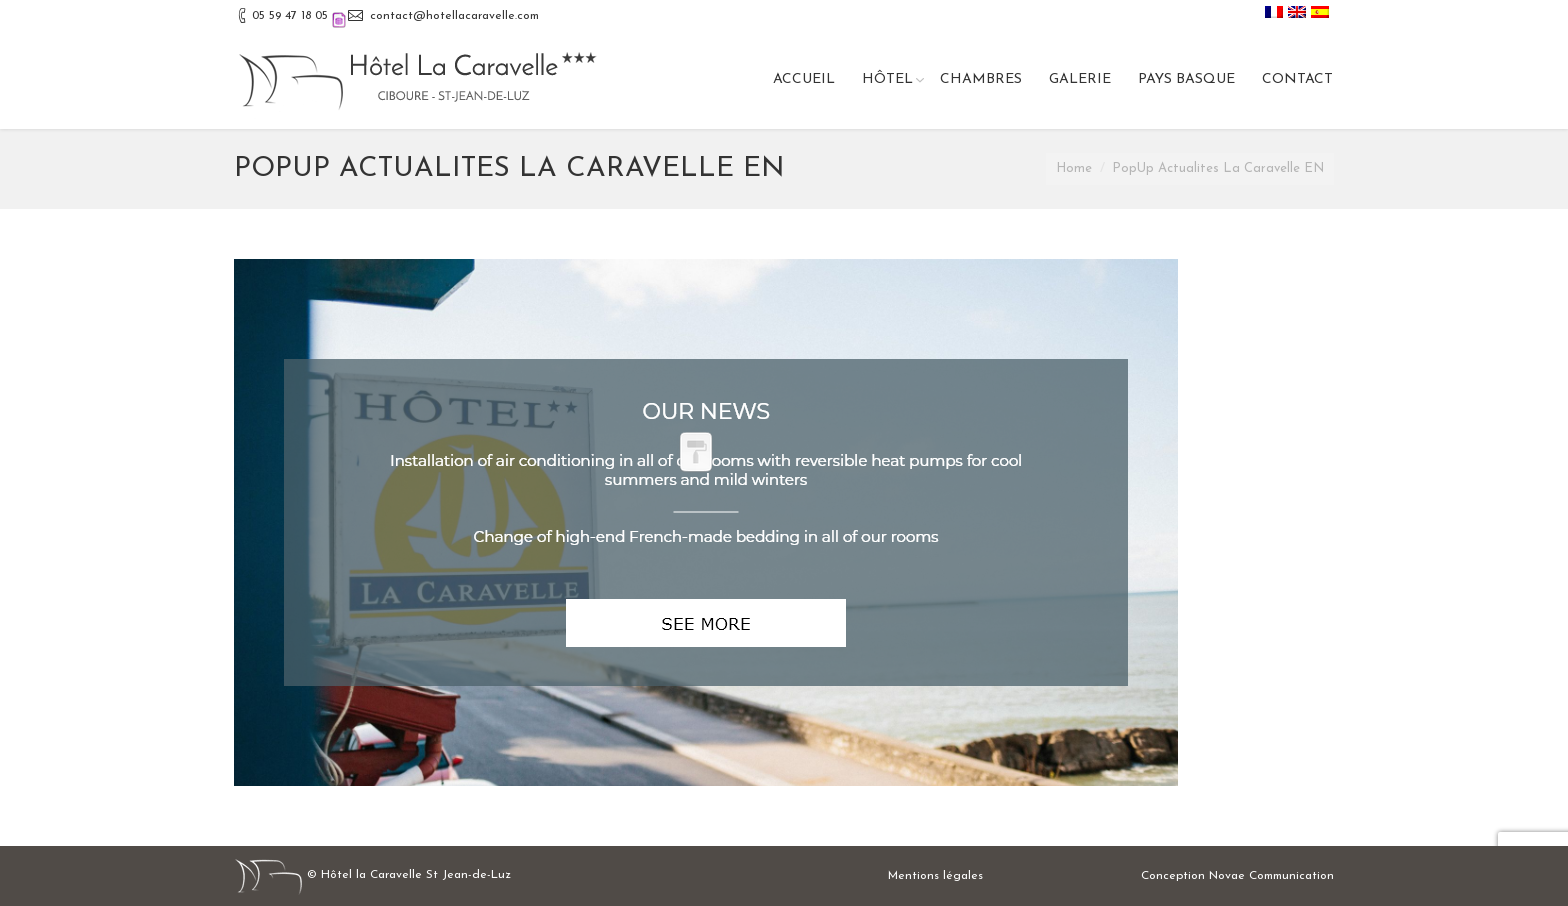  Describe the element at coordinates (339, 20) in the screenshot. I see `libreoffice base database file` at that location.